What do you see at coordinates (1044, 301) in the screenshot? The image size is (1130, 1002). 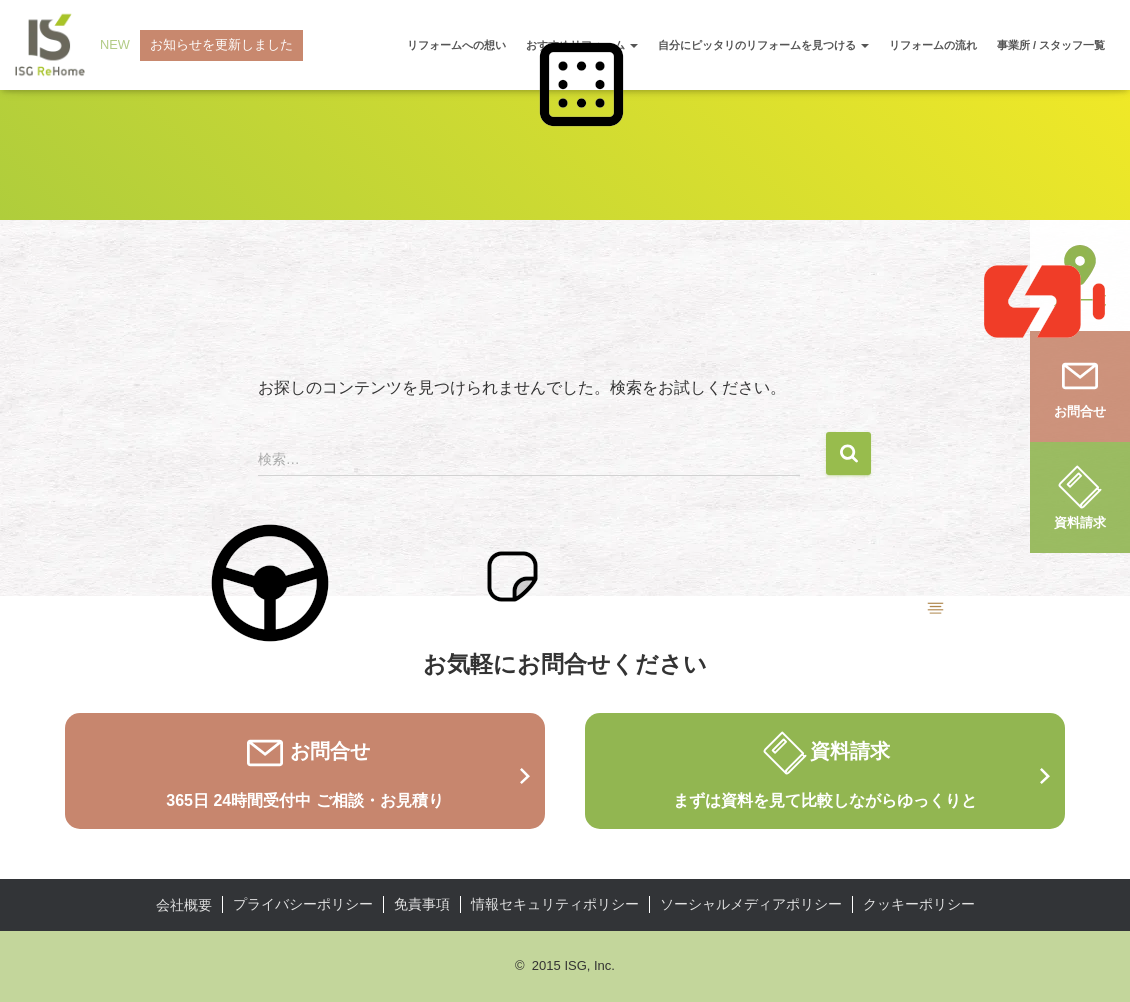 I see `indicates device is currently charging` at bounding box center [1044, 301].